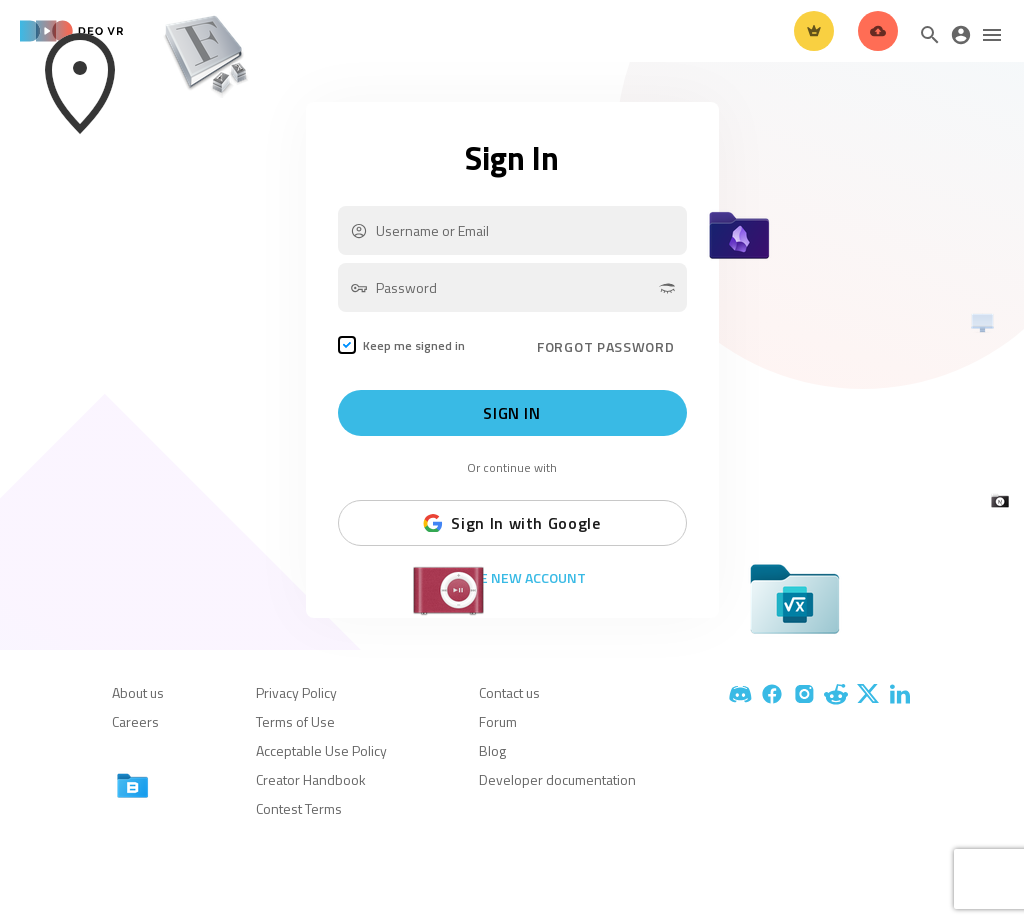  What do you see at coordinates (1000, 501) in the screenshot?
I see `open next.js project folder` at bounding box center [1000, 501].